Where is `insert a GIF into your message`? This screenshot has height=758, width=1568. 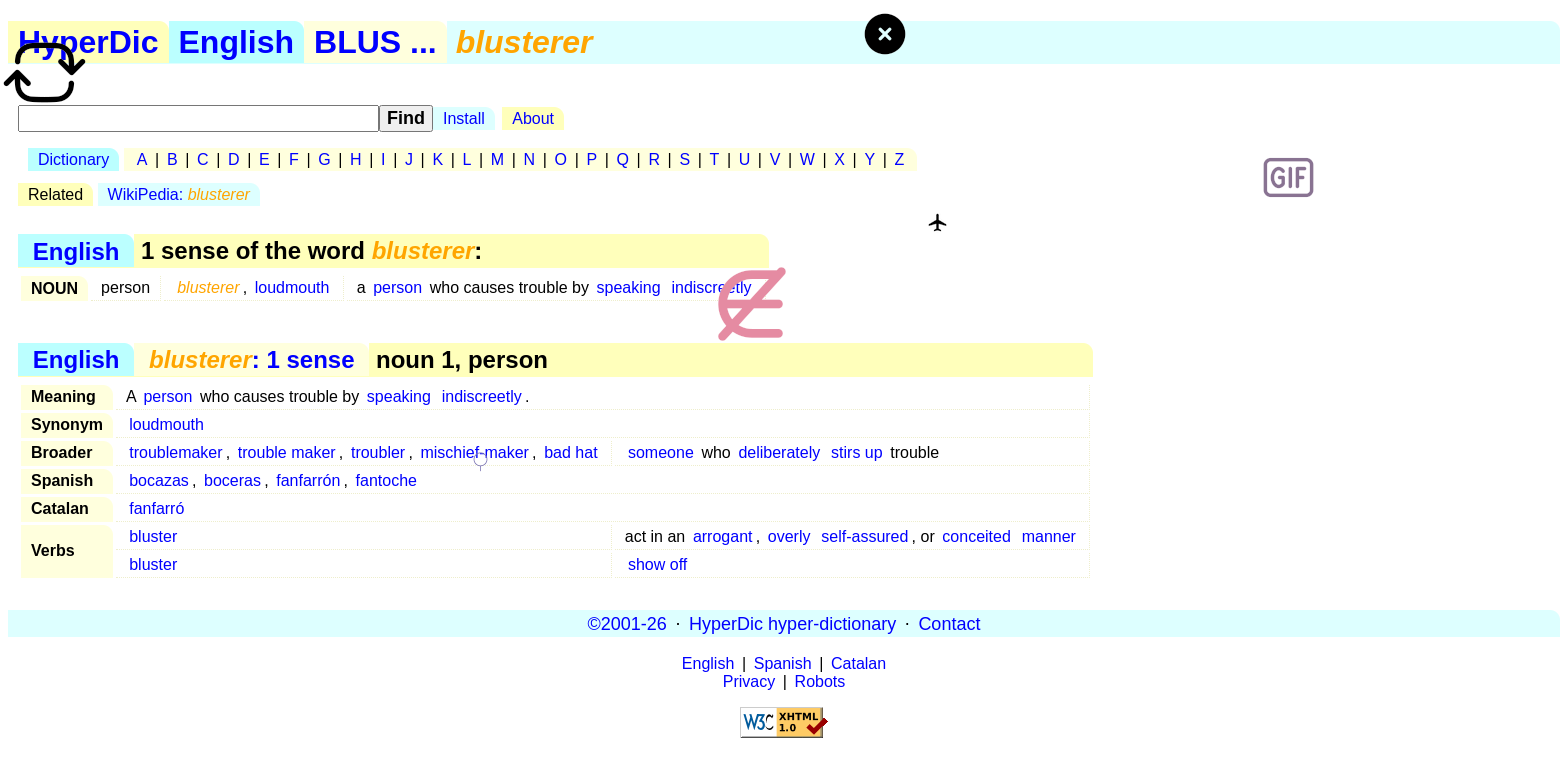 insert a GIF into your message is located at coordinates (1288, 177).